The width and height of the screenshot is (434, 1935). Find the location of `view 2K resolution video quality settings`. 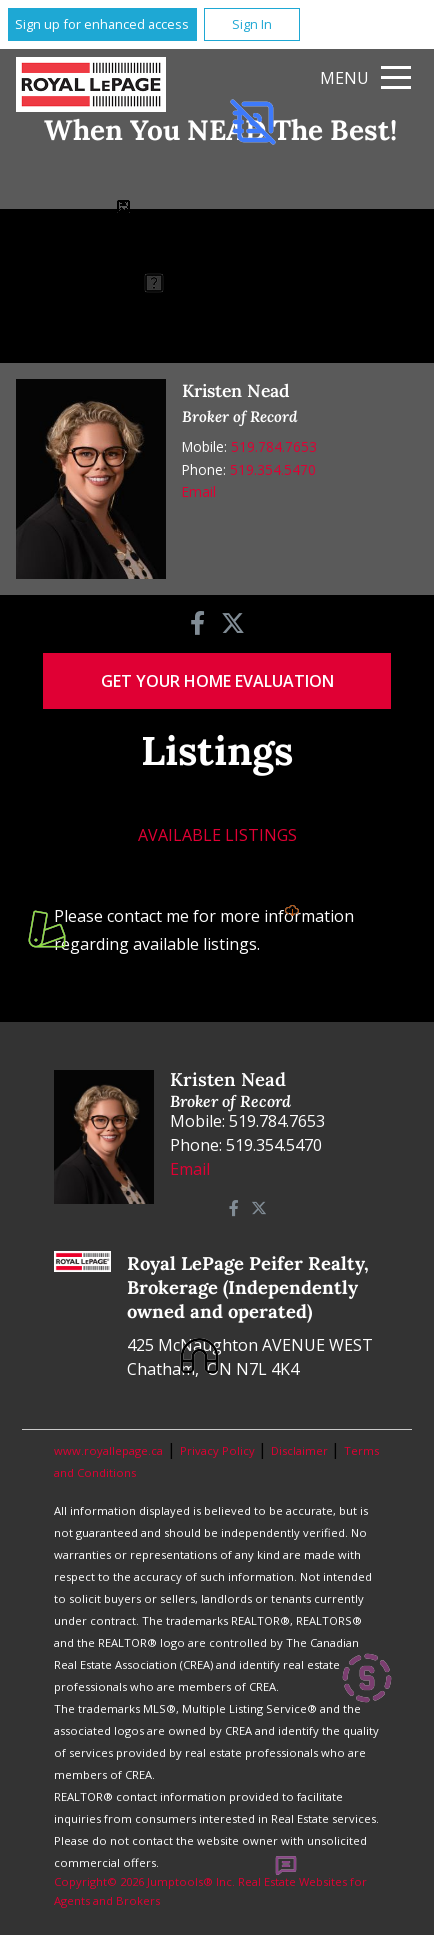

view 2K resolution video quality settings is located at coordinates (123, 206).